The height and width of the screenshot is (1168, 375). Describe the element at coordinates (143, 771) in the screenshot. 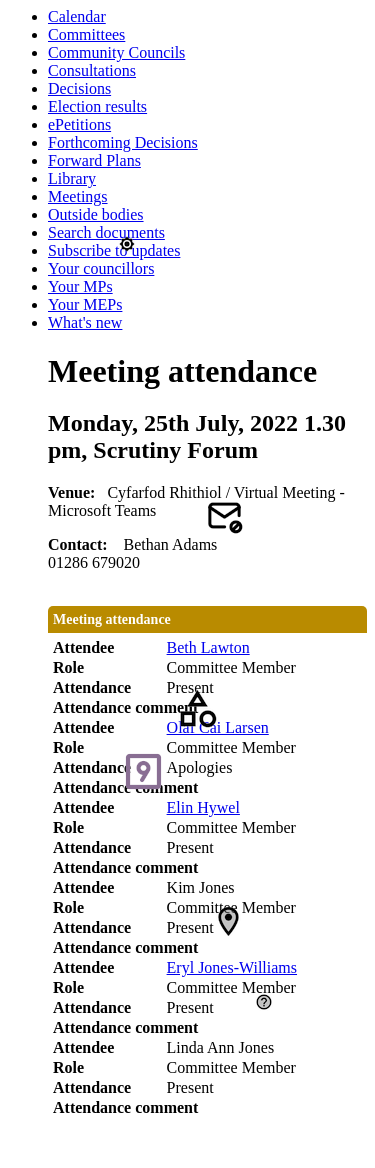

I see `select the number nine` at that location.